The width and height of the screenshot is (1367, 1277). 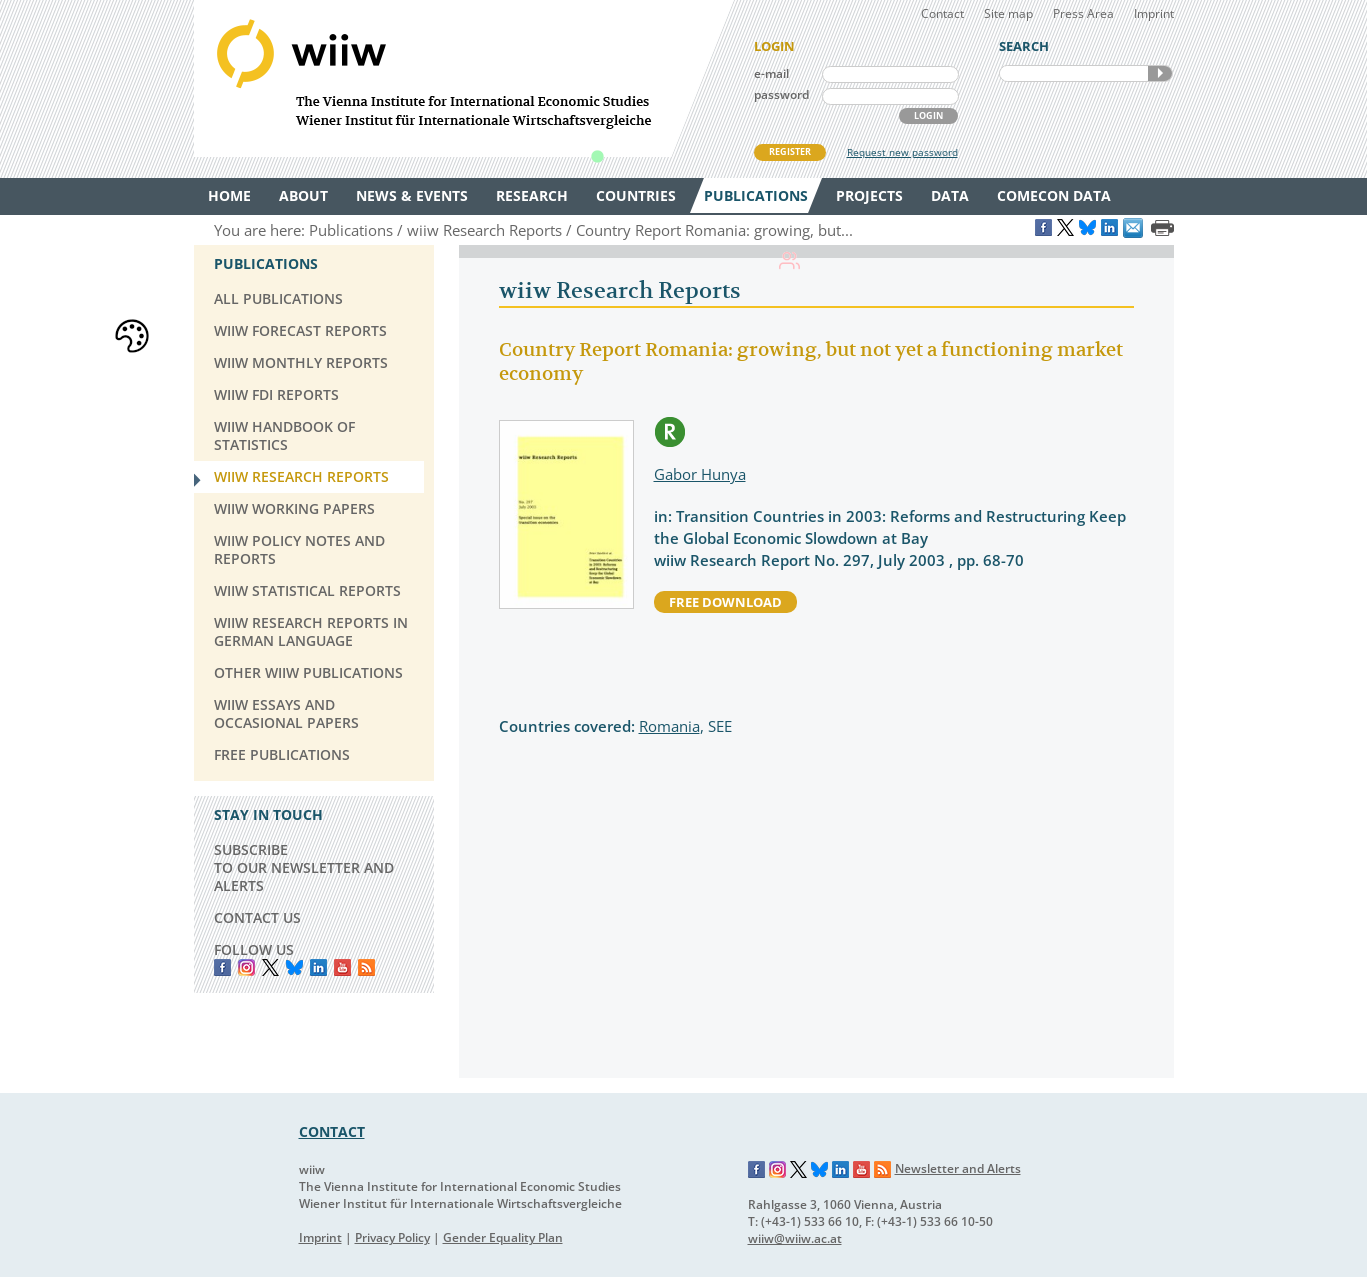 I want to click on open color picker or palette, so click(x=132, y=336).